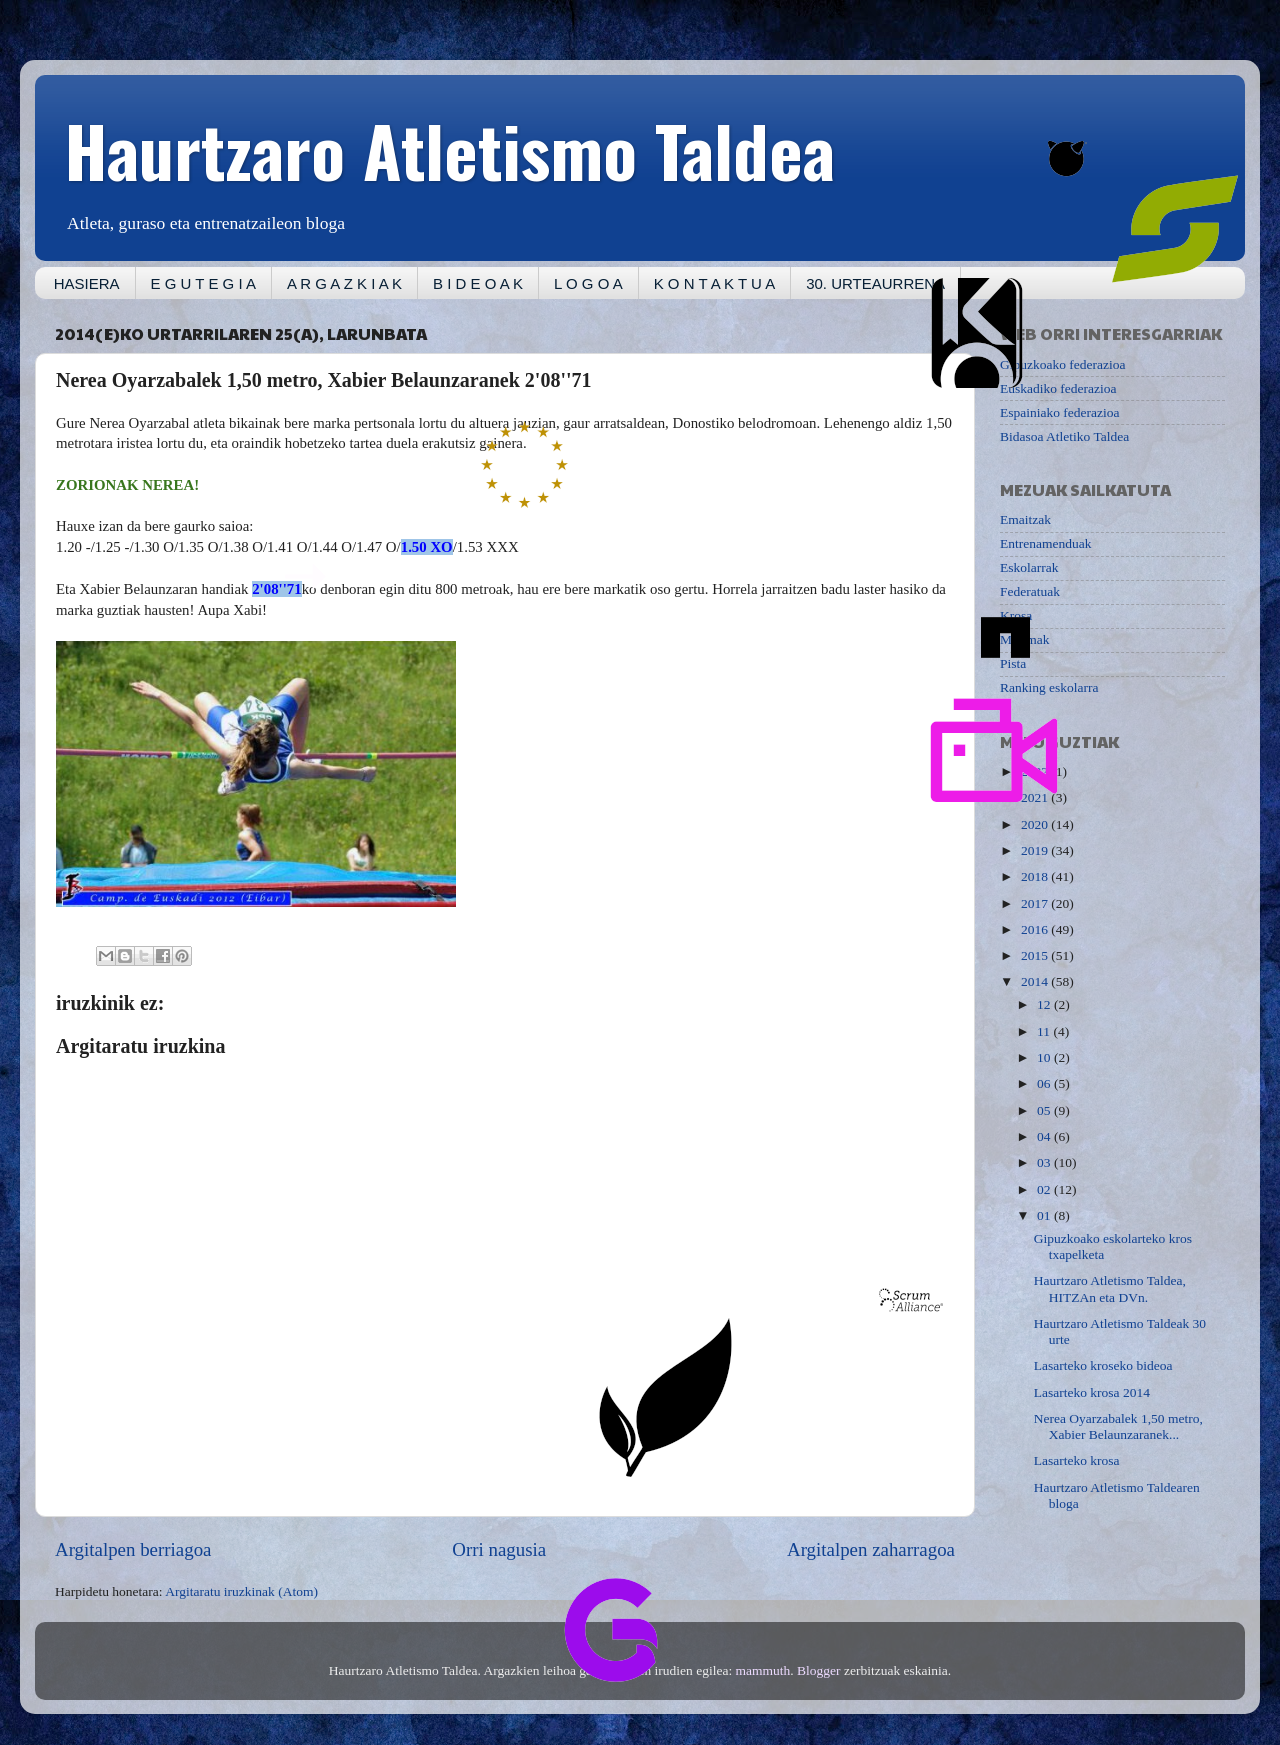  Describe the element at coordinates (524, 464) in the screenshot. I see `indicates EU-related content or services` at that location.